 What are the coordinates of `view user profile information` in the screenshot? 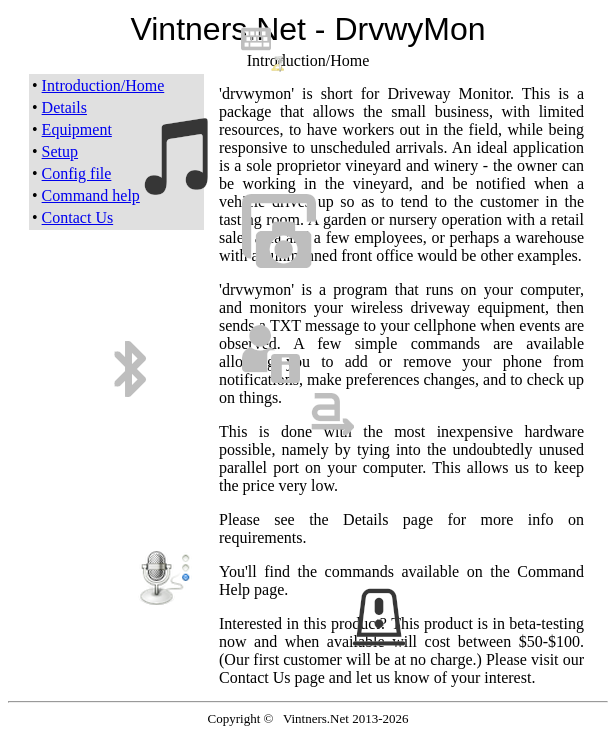 It's located at (271, 354).